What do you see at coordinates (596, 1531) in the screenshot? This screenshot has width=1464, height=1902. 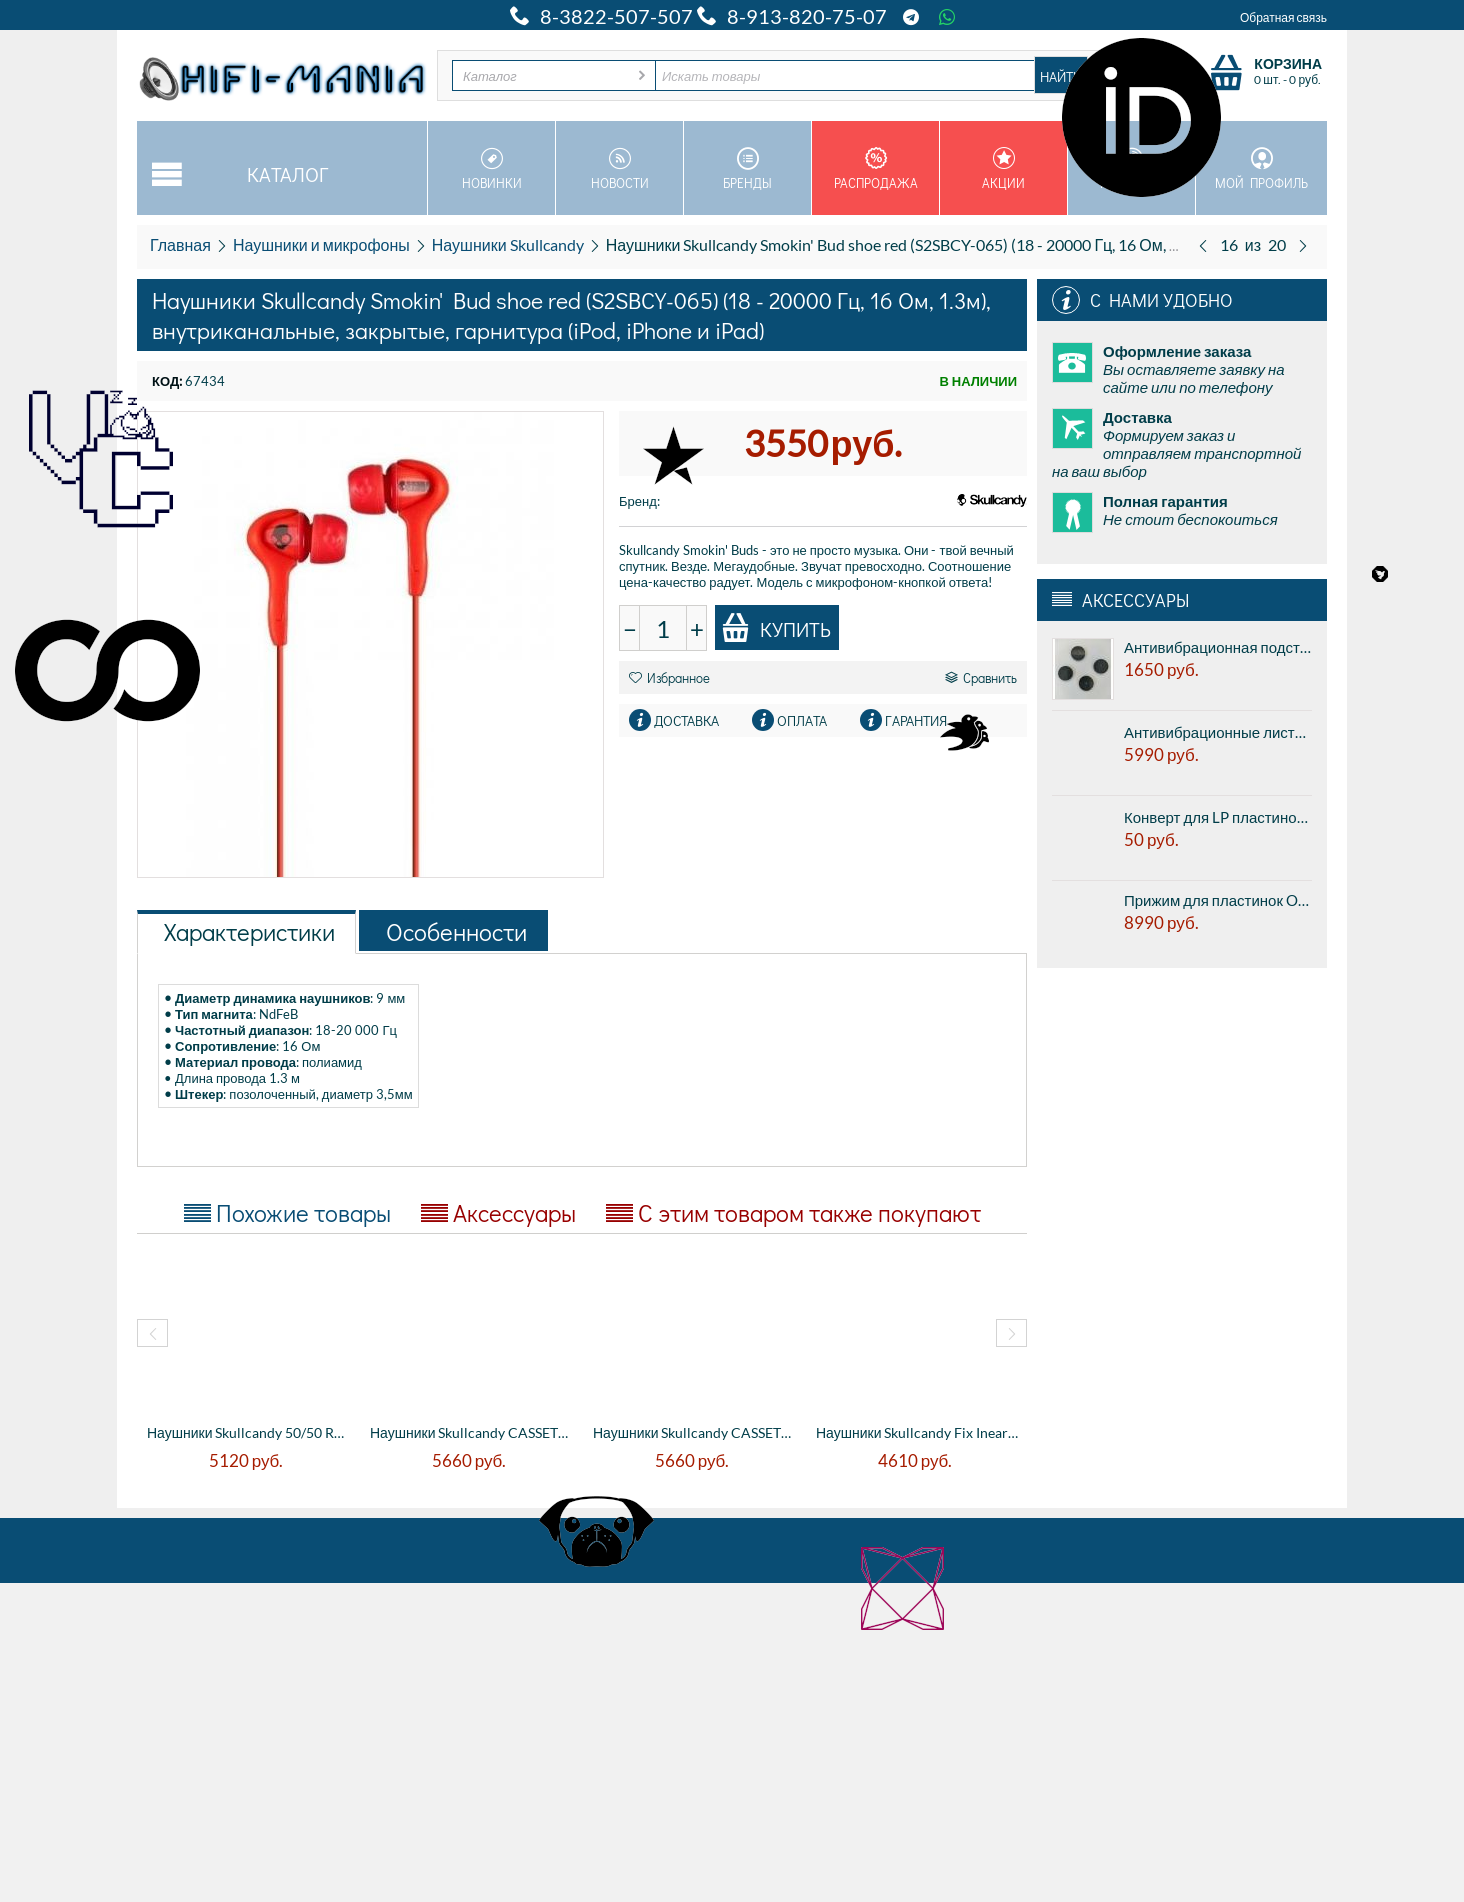 I see `pug template engine logo` at bounding box center [596, 1531].